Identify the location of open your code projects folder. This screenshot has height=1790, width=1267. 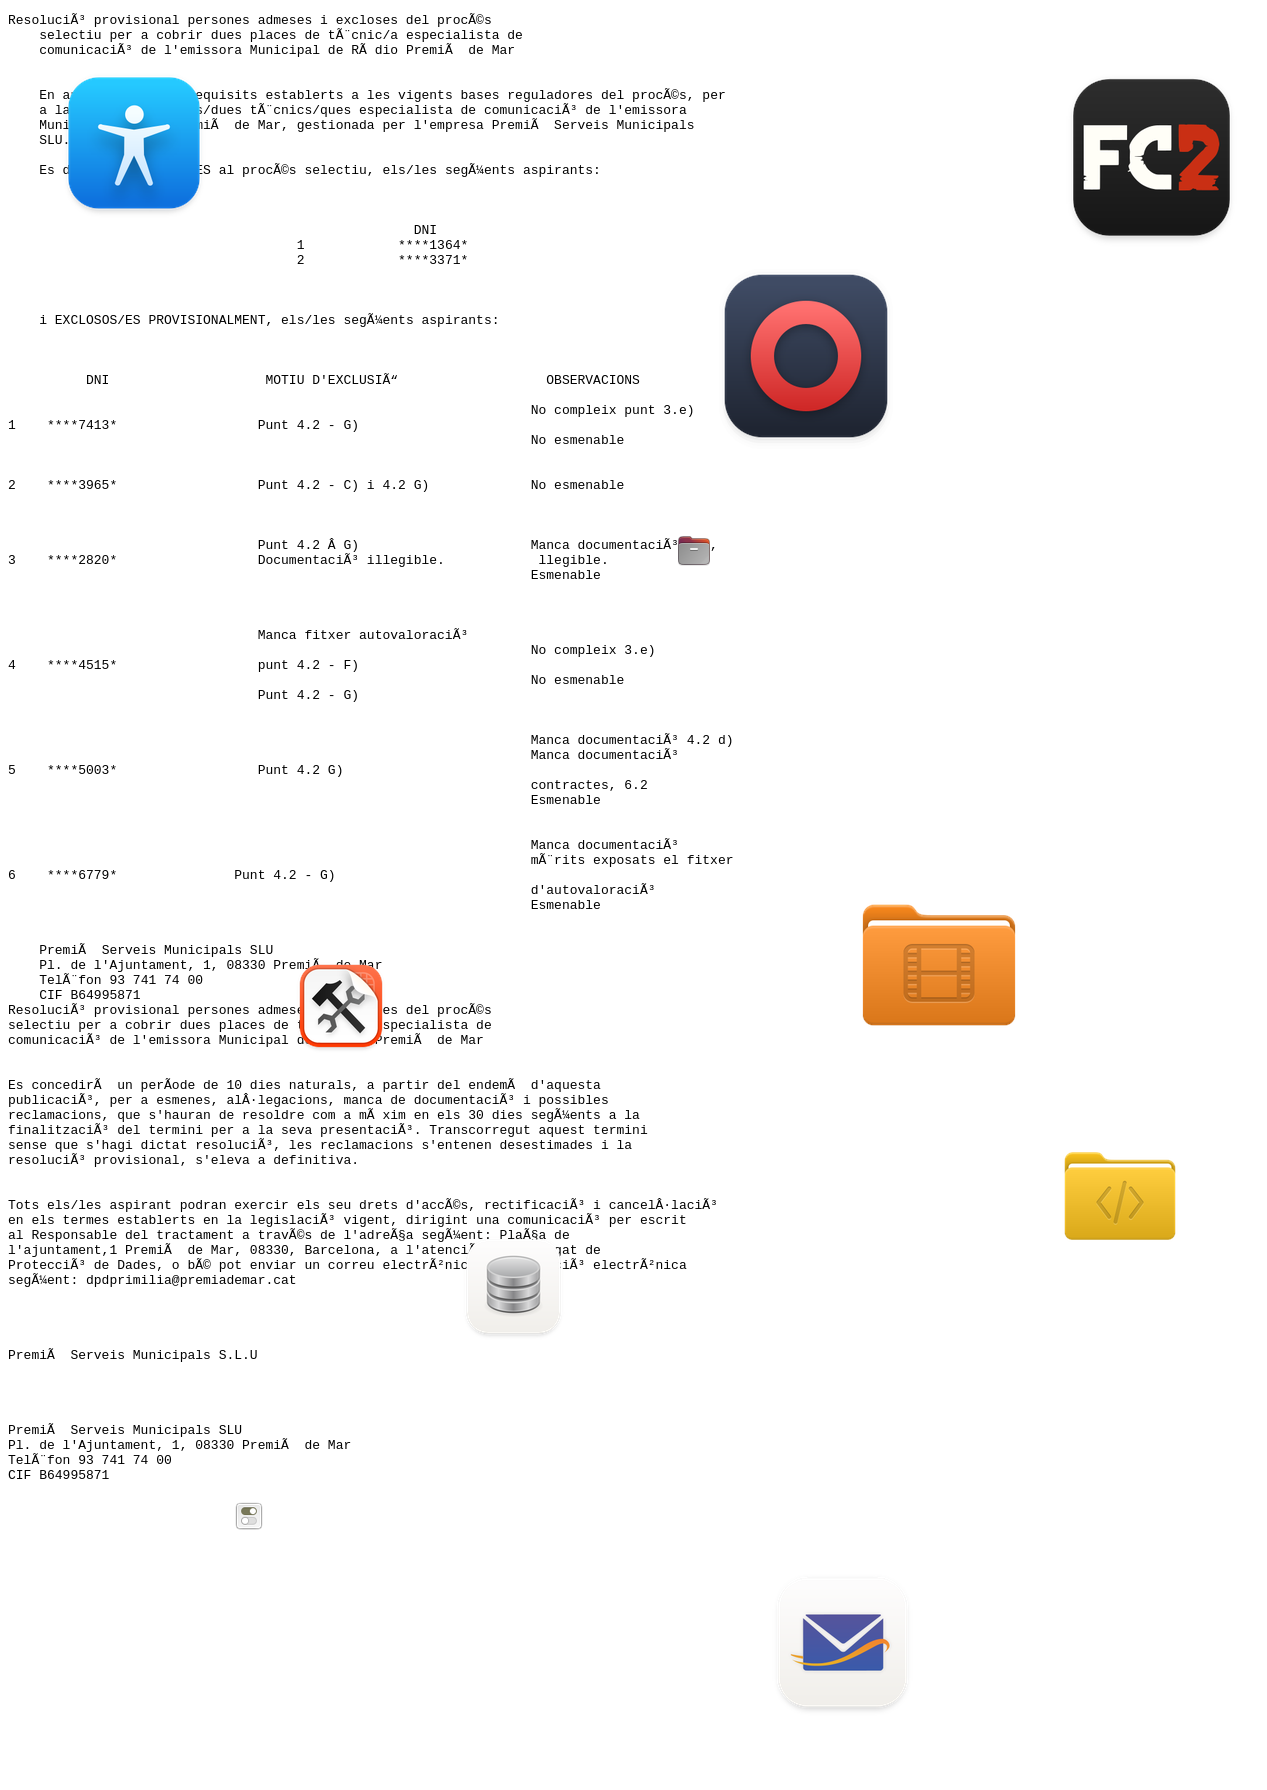
(1120, 1196).